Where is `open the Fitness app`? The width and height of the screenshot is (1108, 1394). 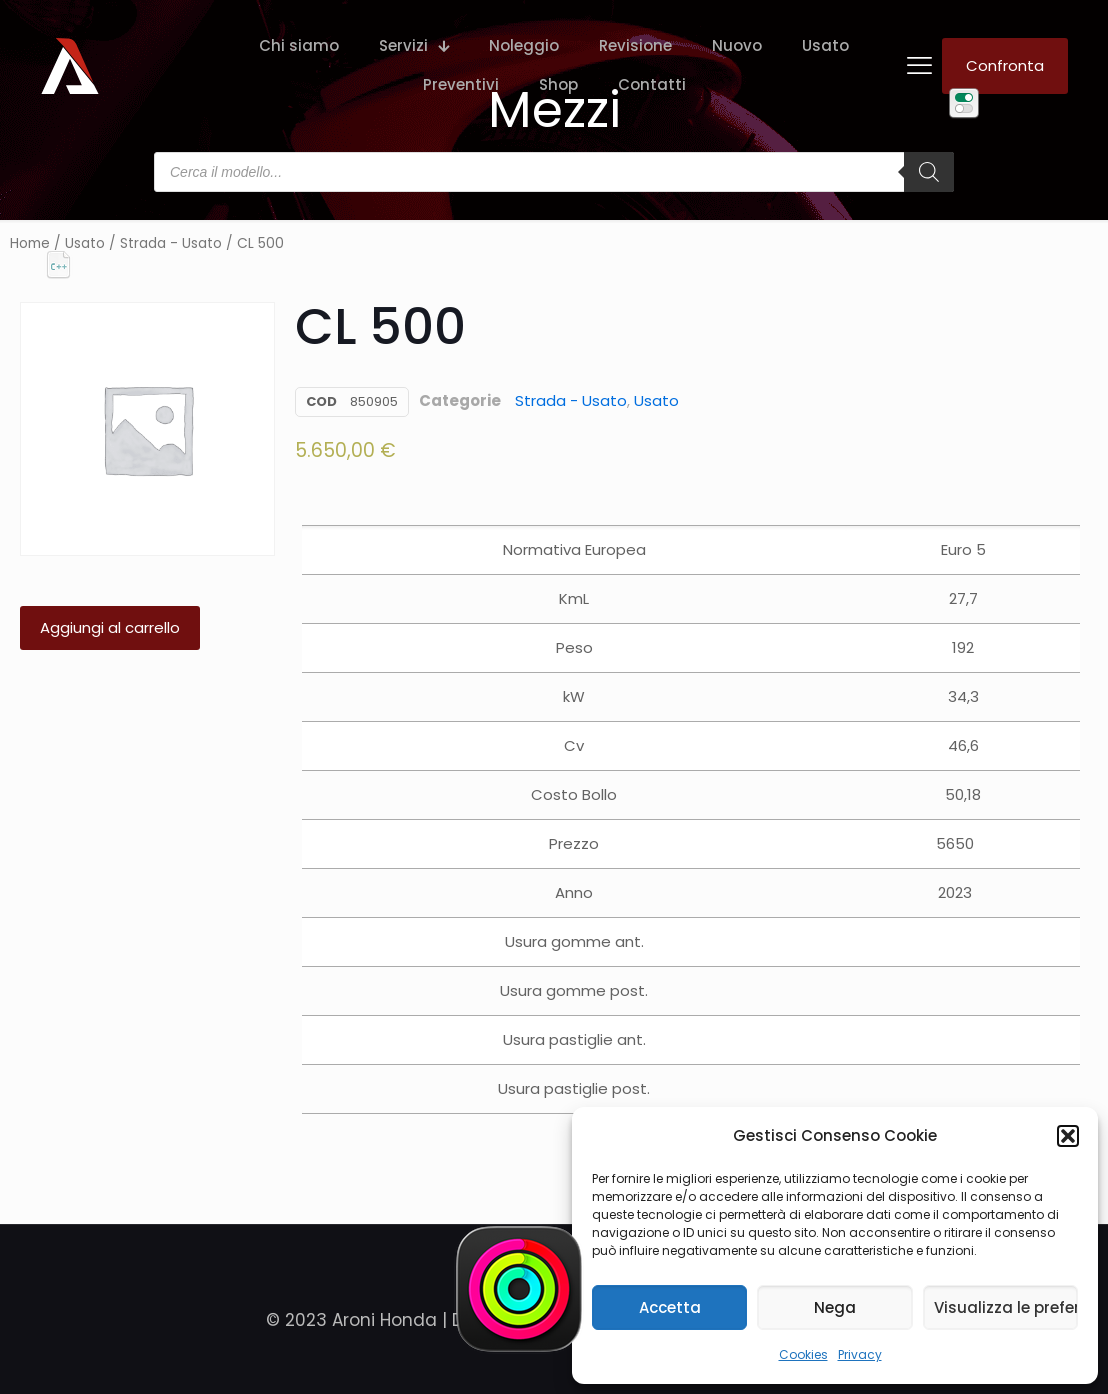
open the Fitness app is located at coordinates (519, 1289).